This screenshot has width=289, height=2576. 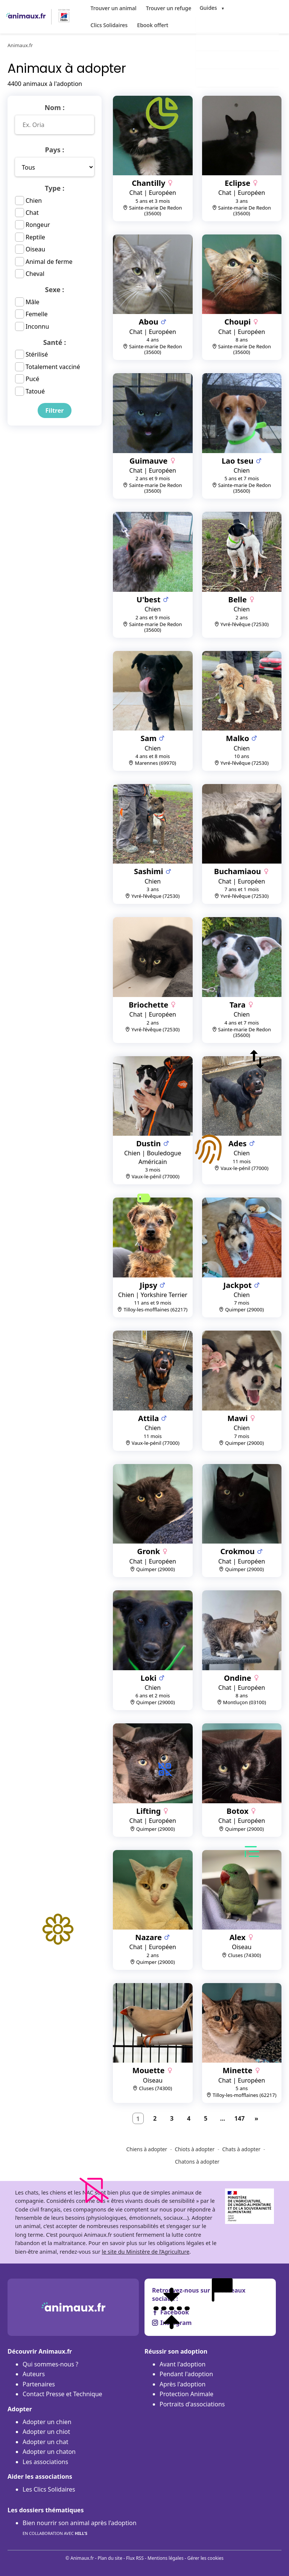 I want to click on access garden or plant care features, so click(x=58, y=1929).